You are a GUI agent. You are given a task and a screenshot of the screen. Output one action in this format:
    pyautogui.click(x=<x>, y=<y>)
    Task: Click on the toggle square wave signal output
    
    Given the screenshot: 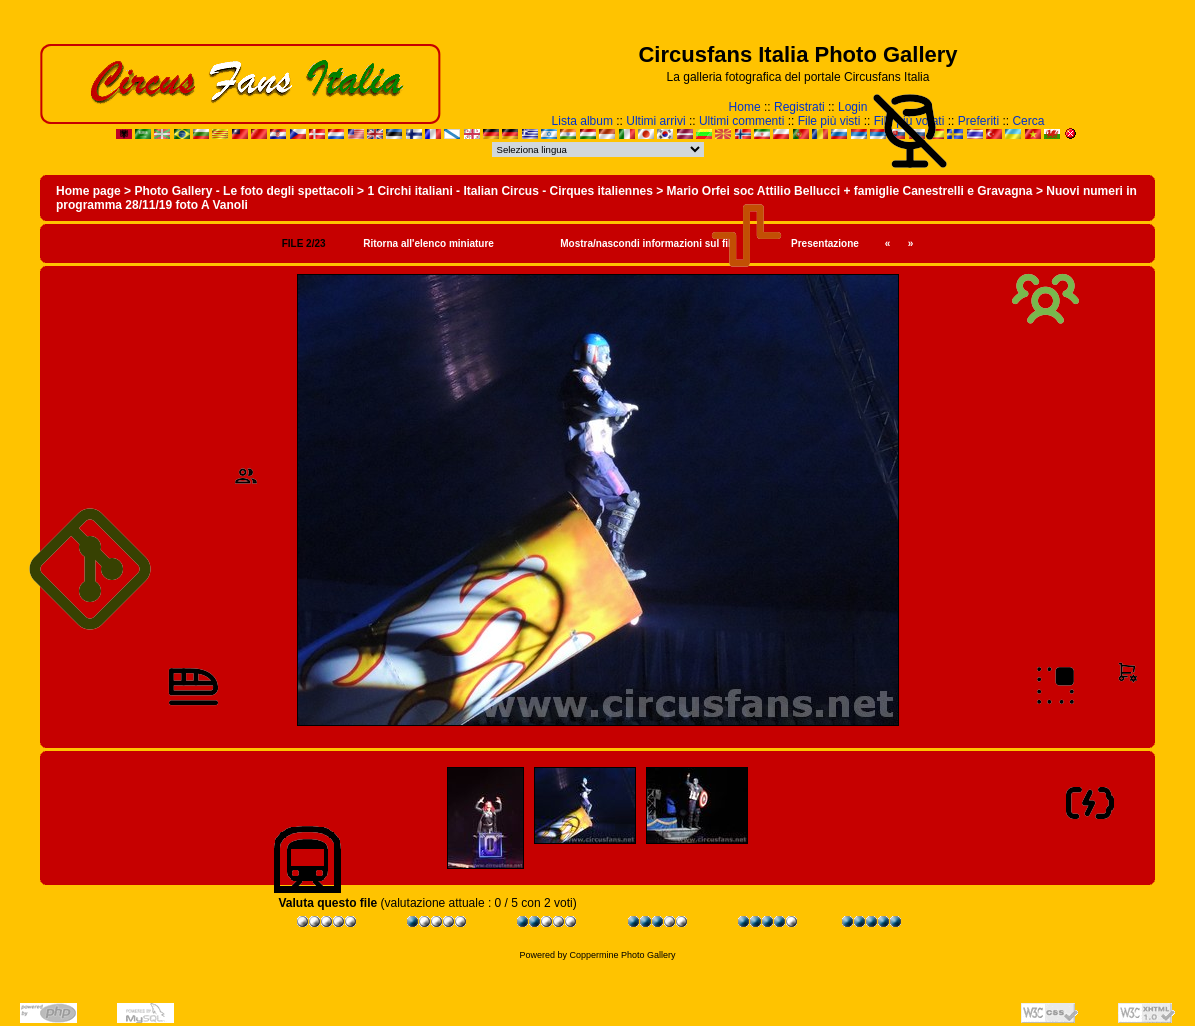 What is the action you would take?
    pyautogui.click(x=746, y=235)
    